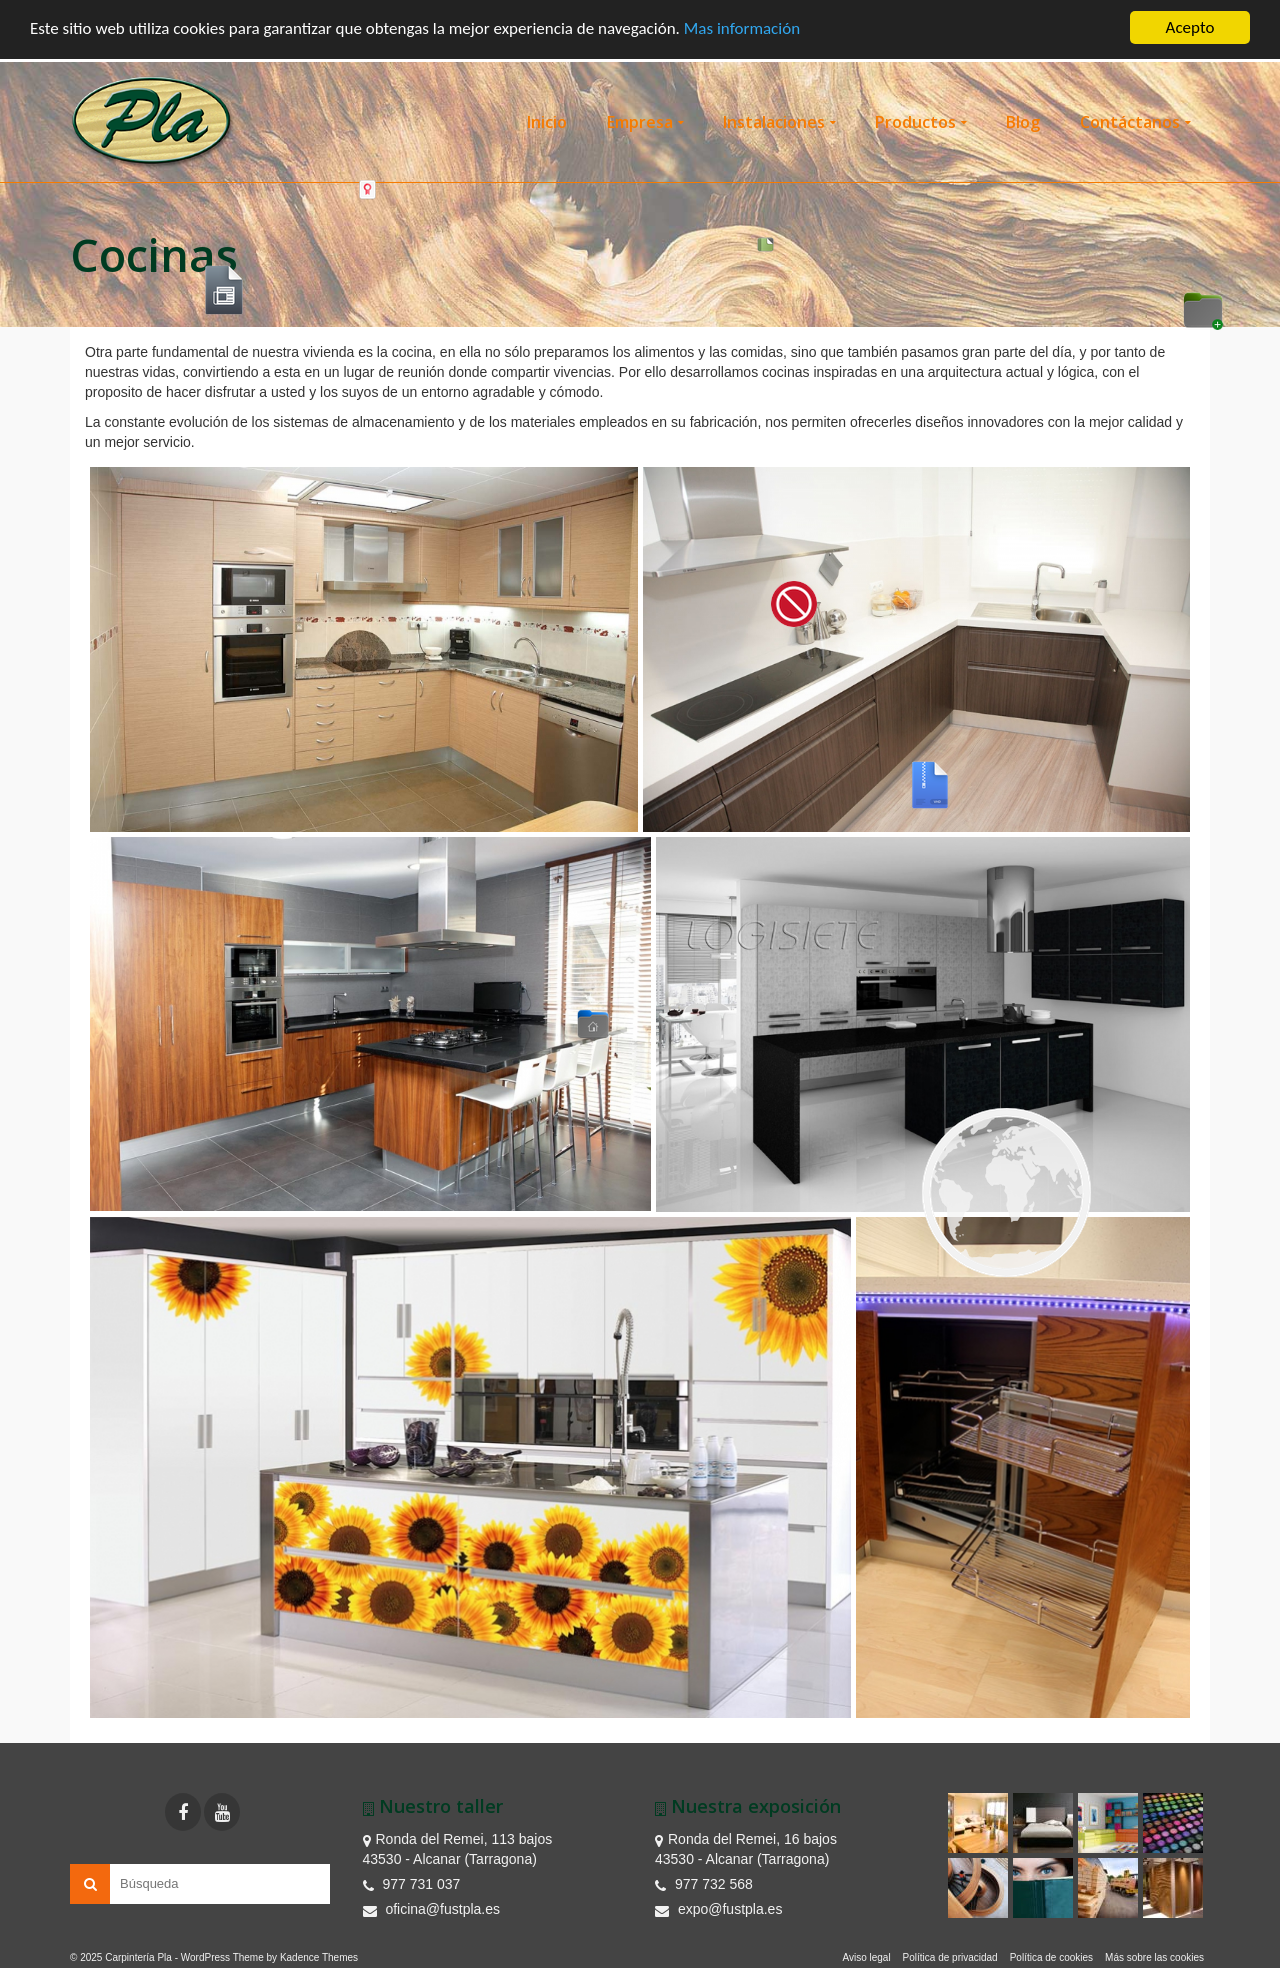 This screenshot has height=1968, width=1280. Describe the element at coordinates (794, 604) in the screenshot. I see `delete or remove selected item` at that location.